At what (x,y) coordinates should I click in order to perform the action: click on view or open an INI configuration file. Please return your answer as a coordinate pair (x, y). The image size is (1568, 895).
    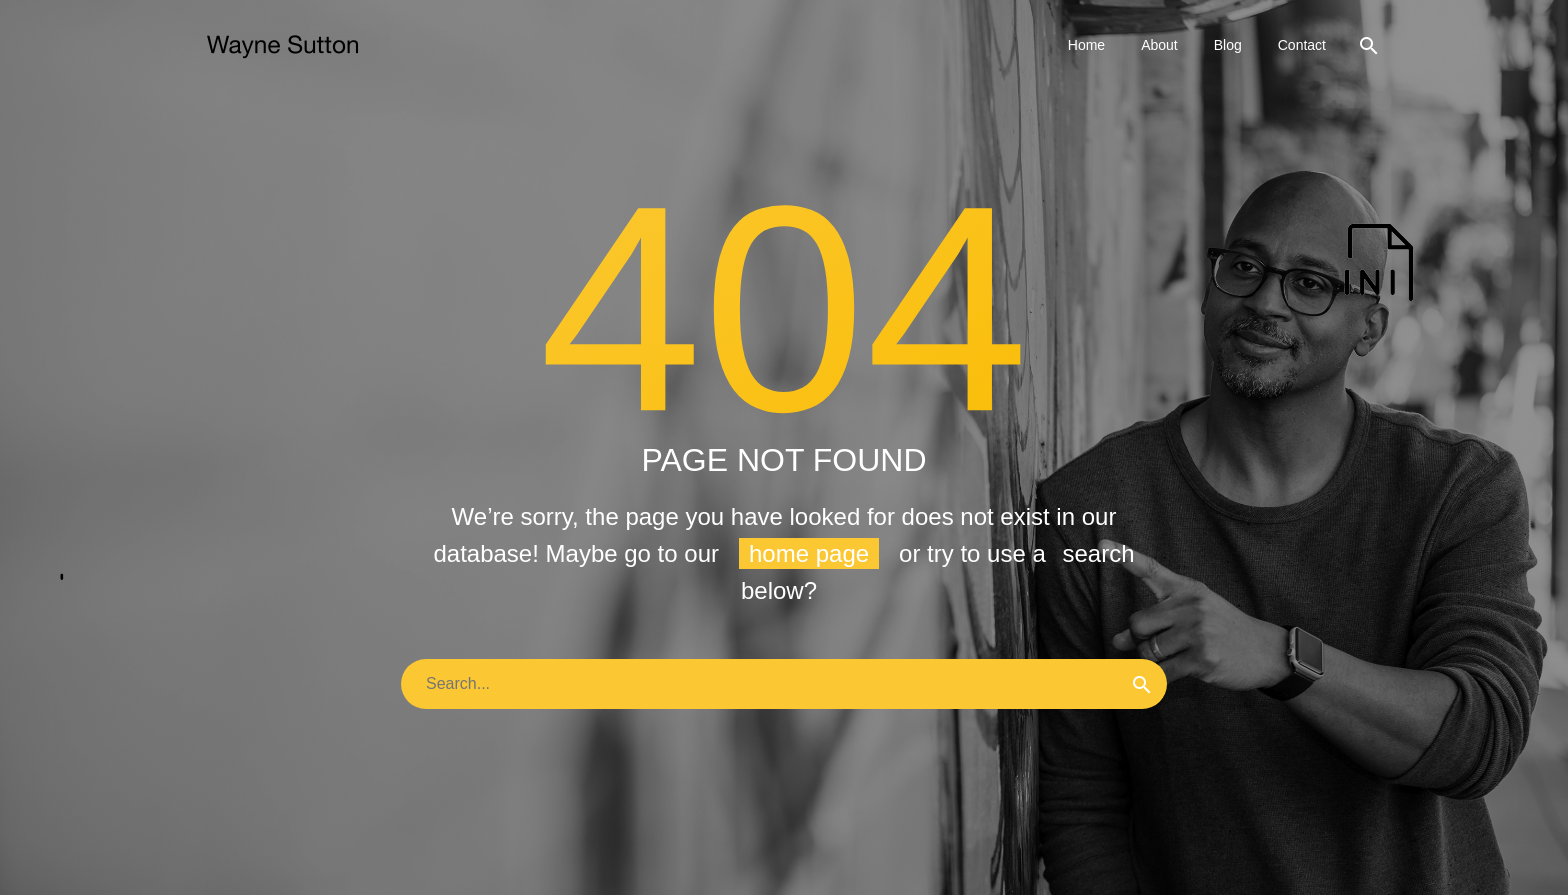
    Looking at the image, I should click on (1380, 262).